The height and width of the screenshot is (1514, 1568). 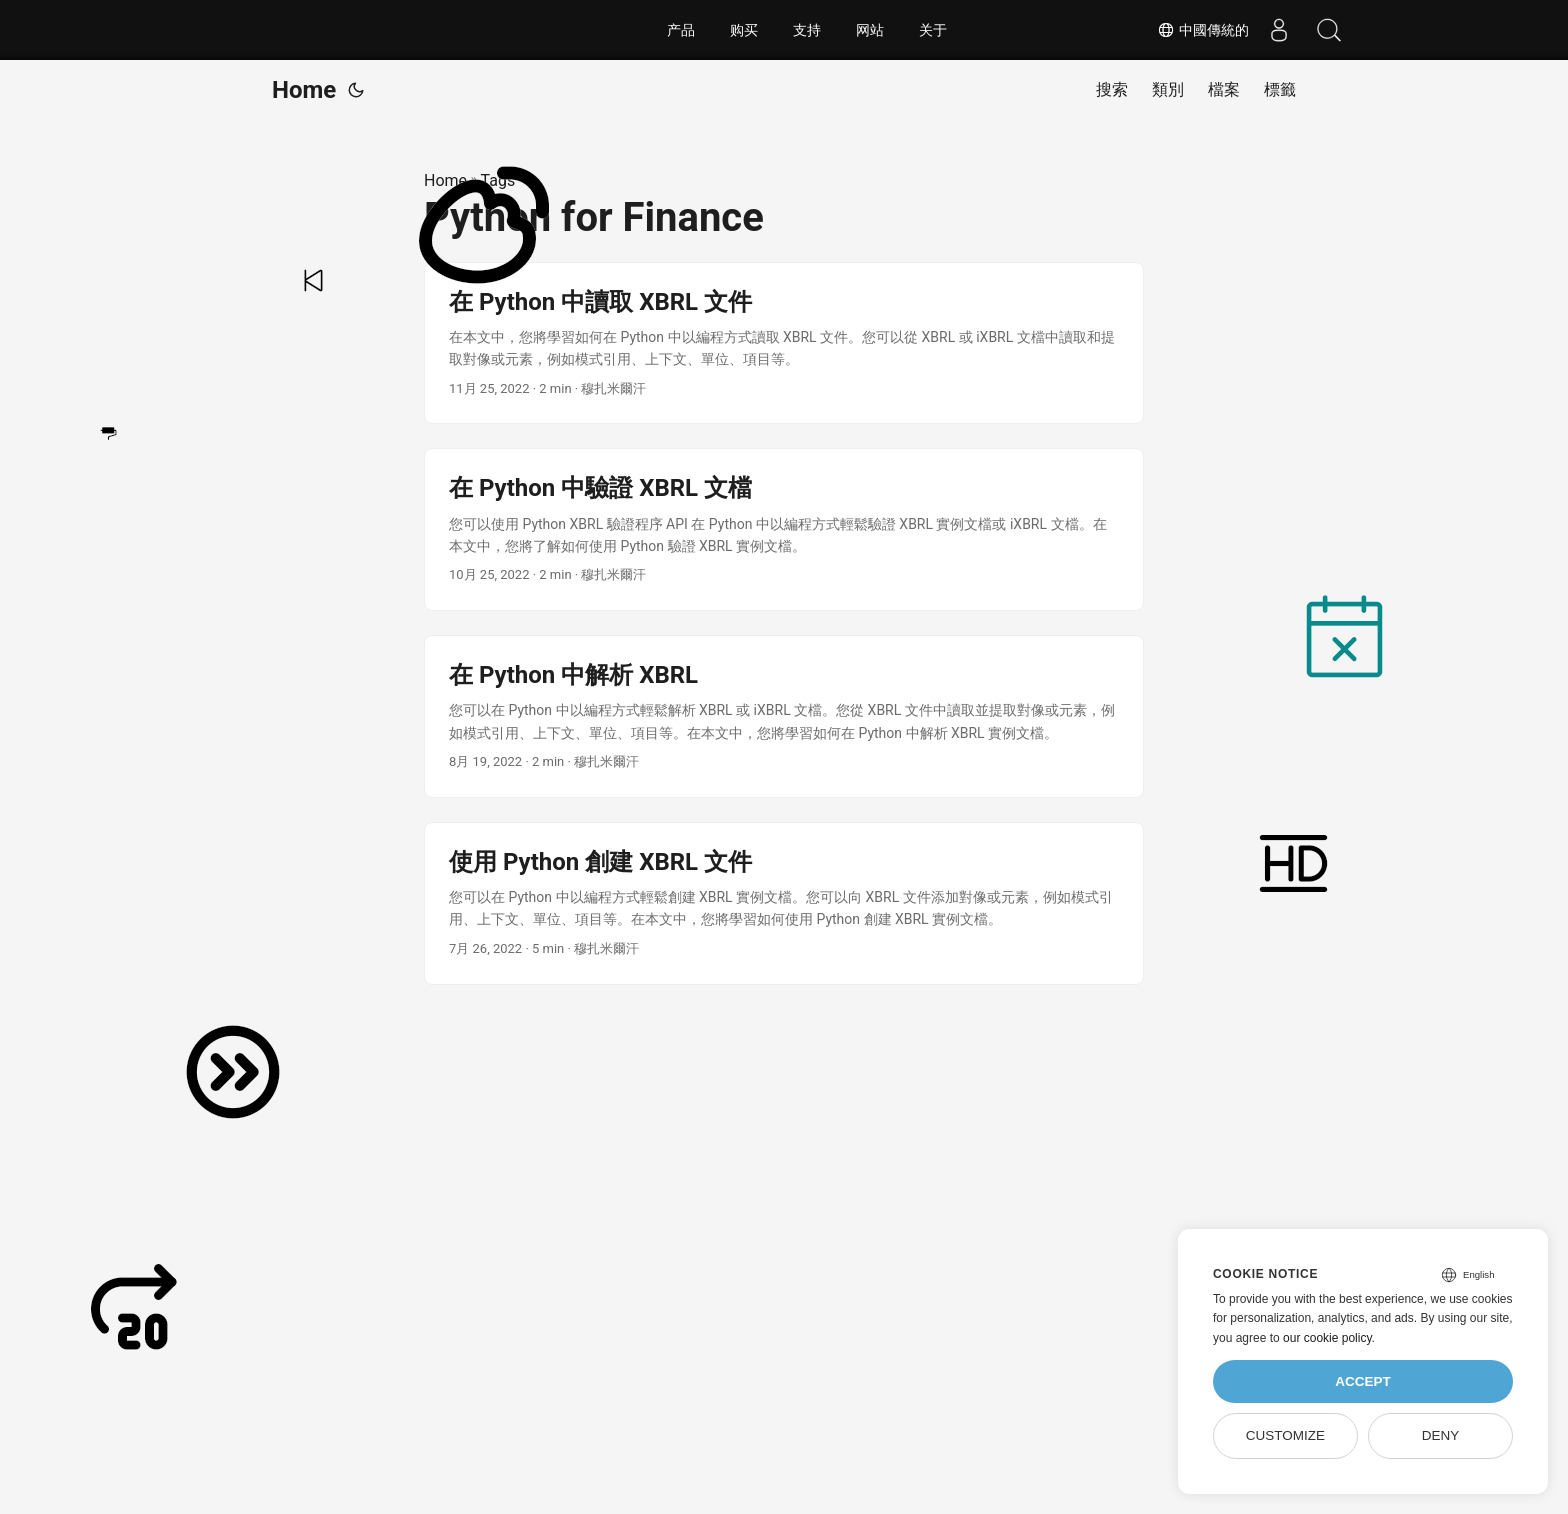 I want to click on customize theme or appearance settings, so click(x=108, y=432).